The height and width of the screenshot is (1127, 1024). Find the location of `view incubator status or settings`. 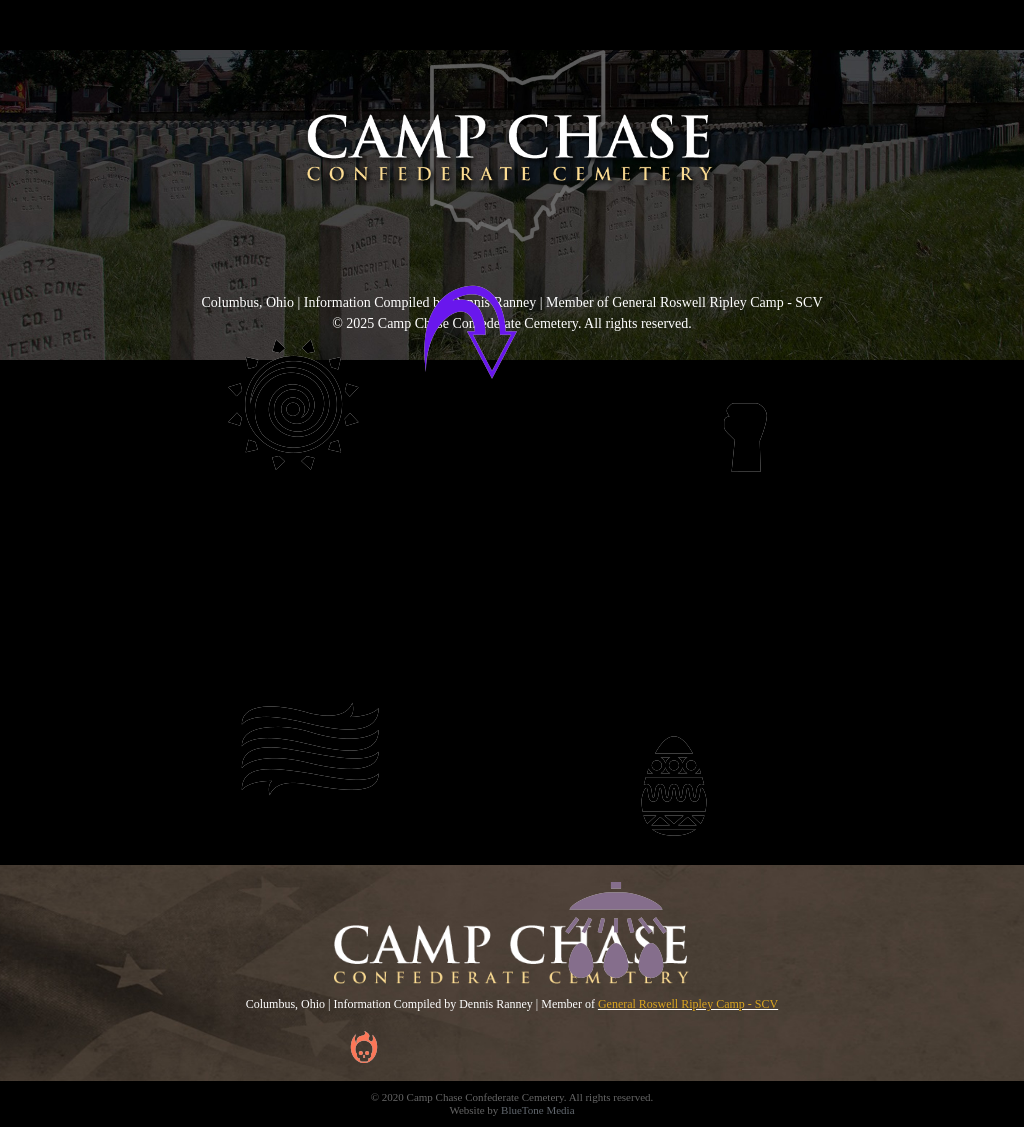

view incubator status or settings is located at coordinates (616, 929).